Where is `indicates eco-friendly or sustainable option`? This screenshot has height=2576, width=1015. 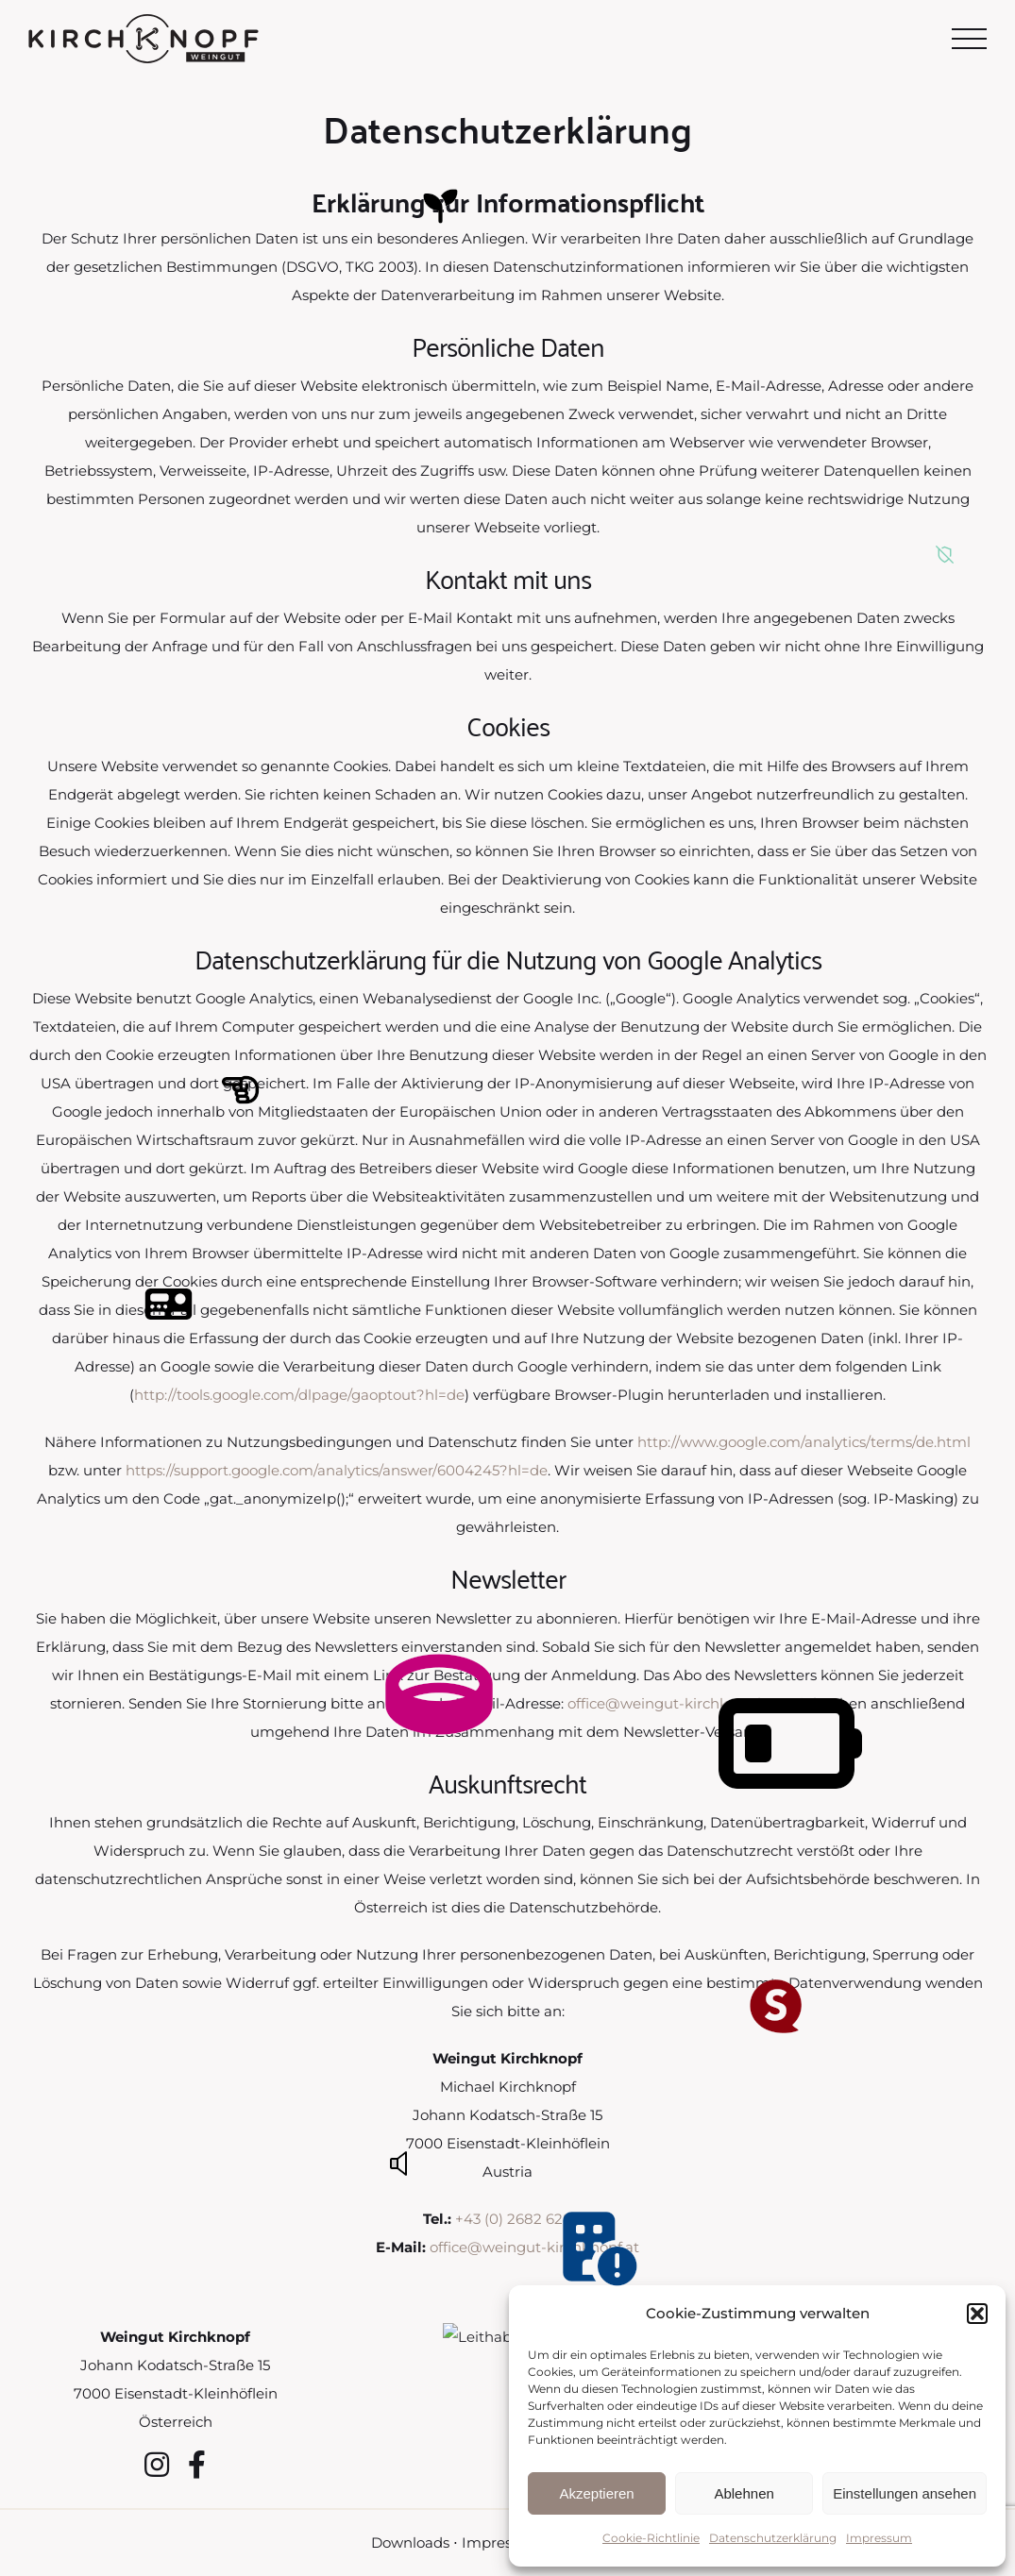 indicates eco-friendly or sustainable option is located at coordinates (440, 206).